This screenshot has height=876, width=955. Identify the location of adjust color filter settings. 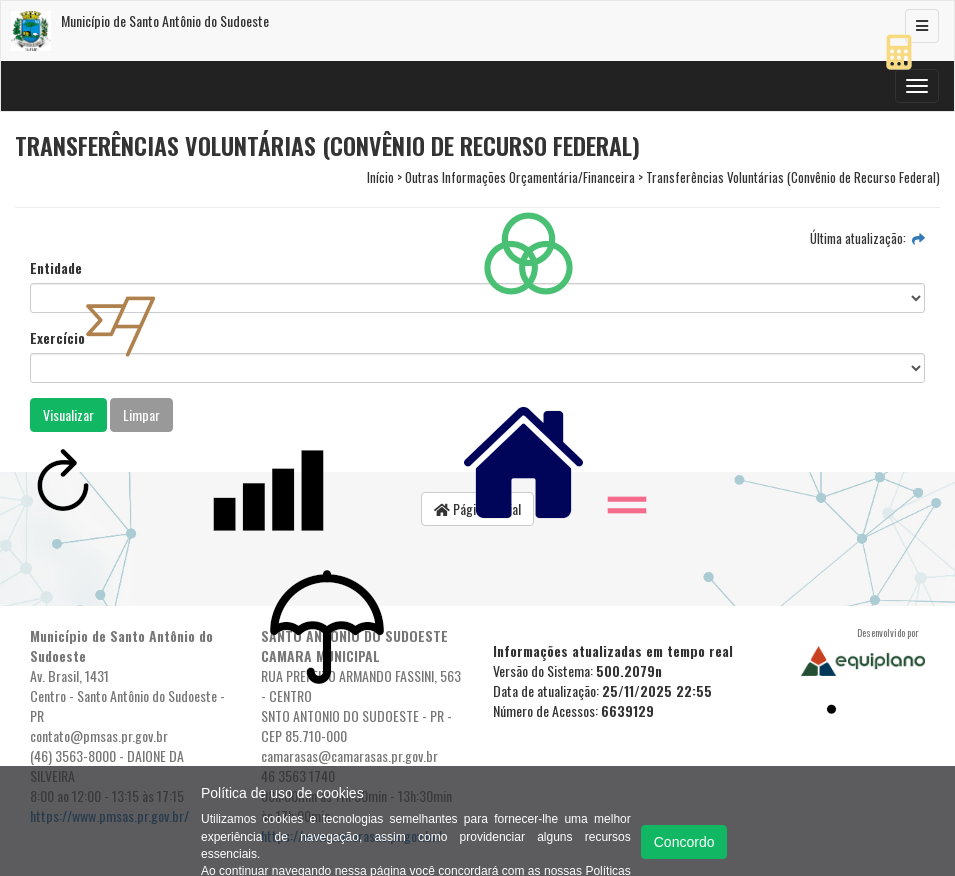
(528, 253).